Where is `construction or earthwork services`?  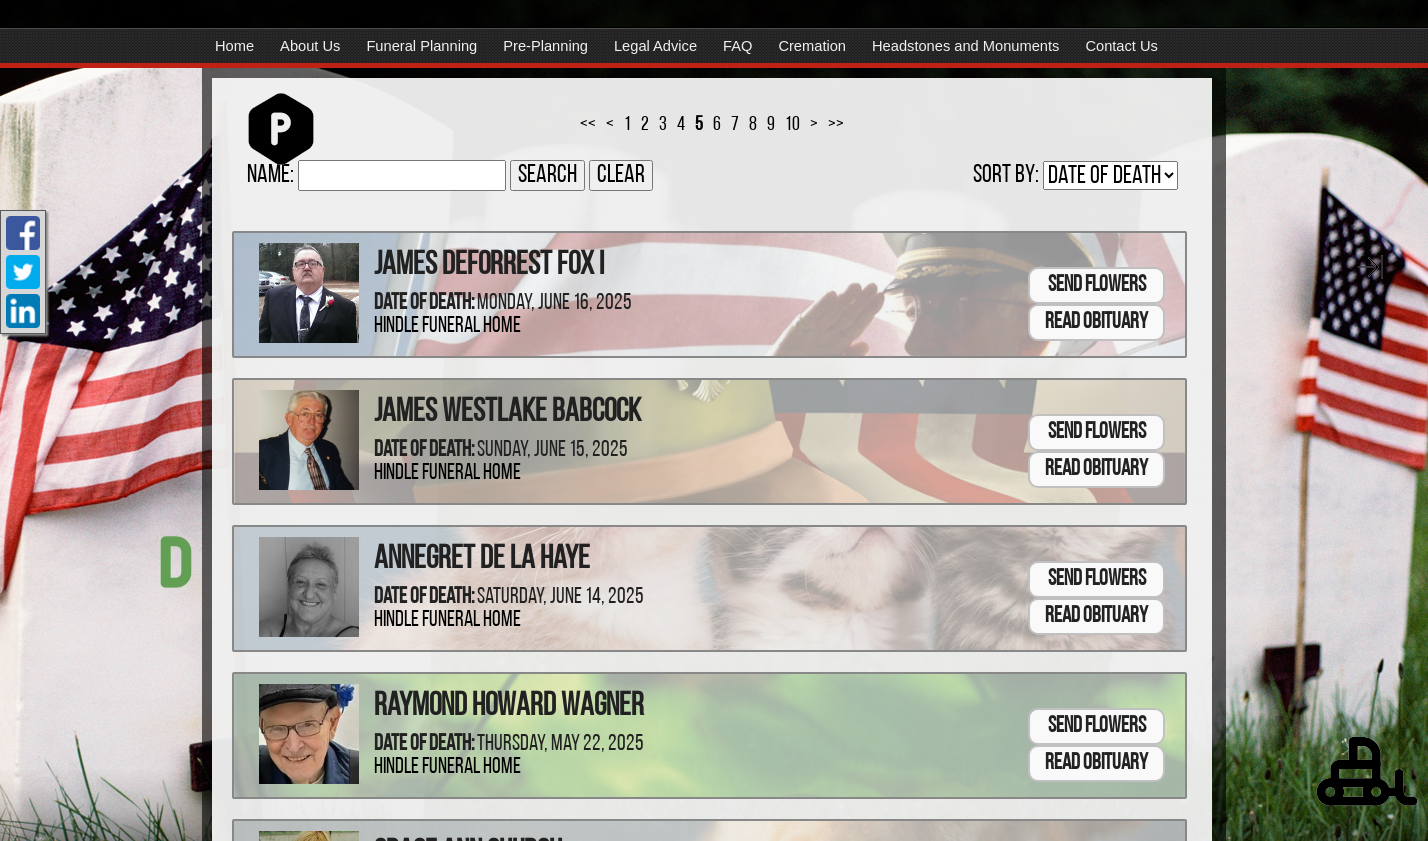
construction or earthwork services is located at coordinates (1367, 769).